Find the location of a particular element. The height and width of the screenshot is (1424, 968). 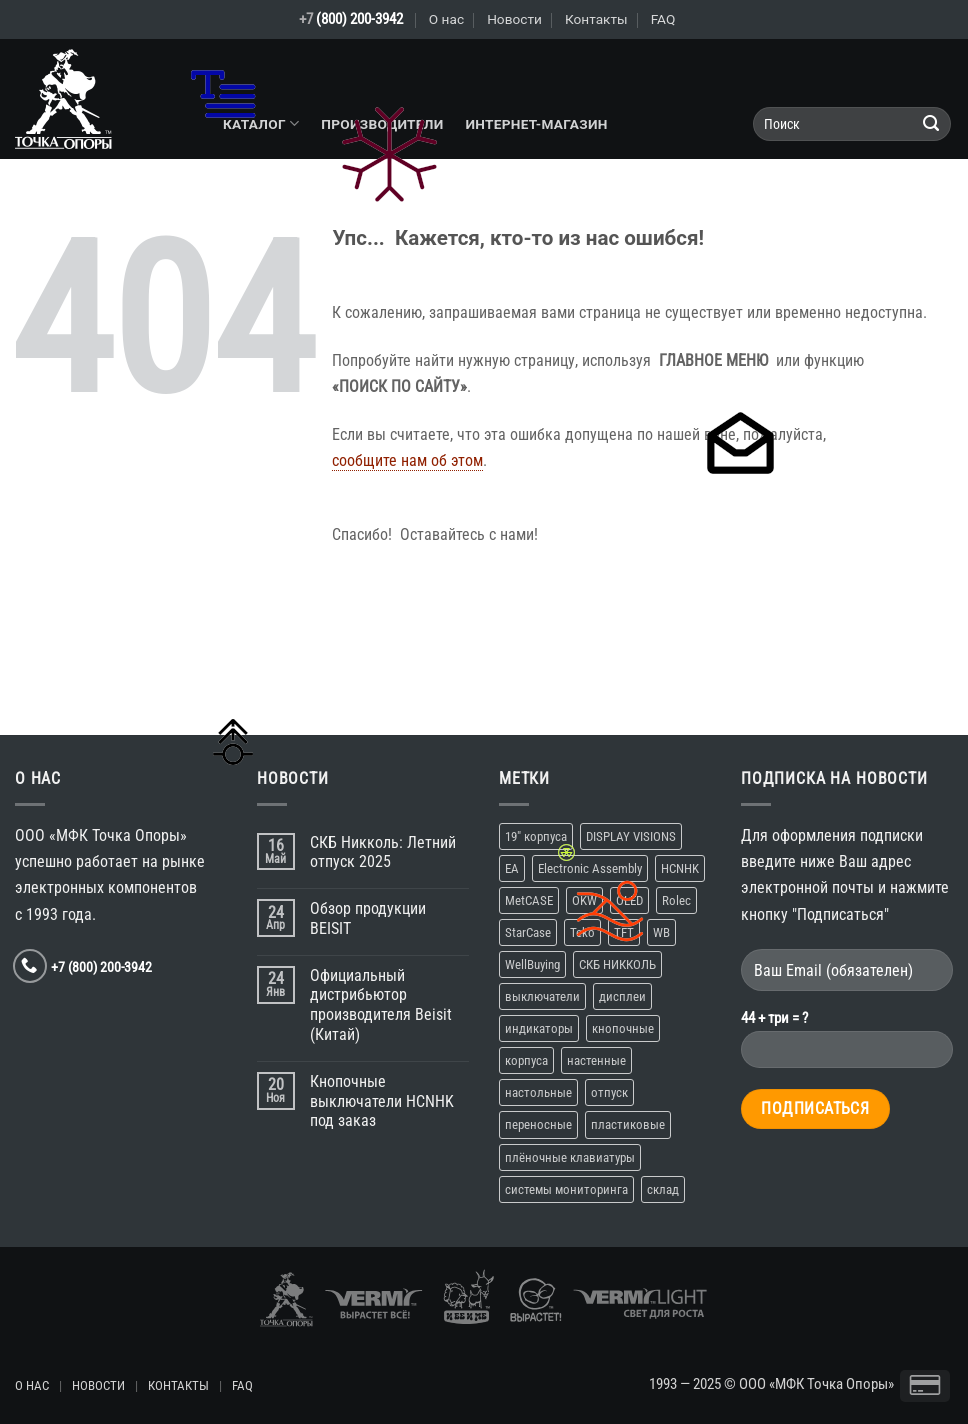

force push changes to a repository is located at coordinates (231, 740).